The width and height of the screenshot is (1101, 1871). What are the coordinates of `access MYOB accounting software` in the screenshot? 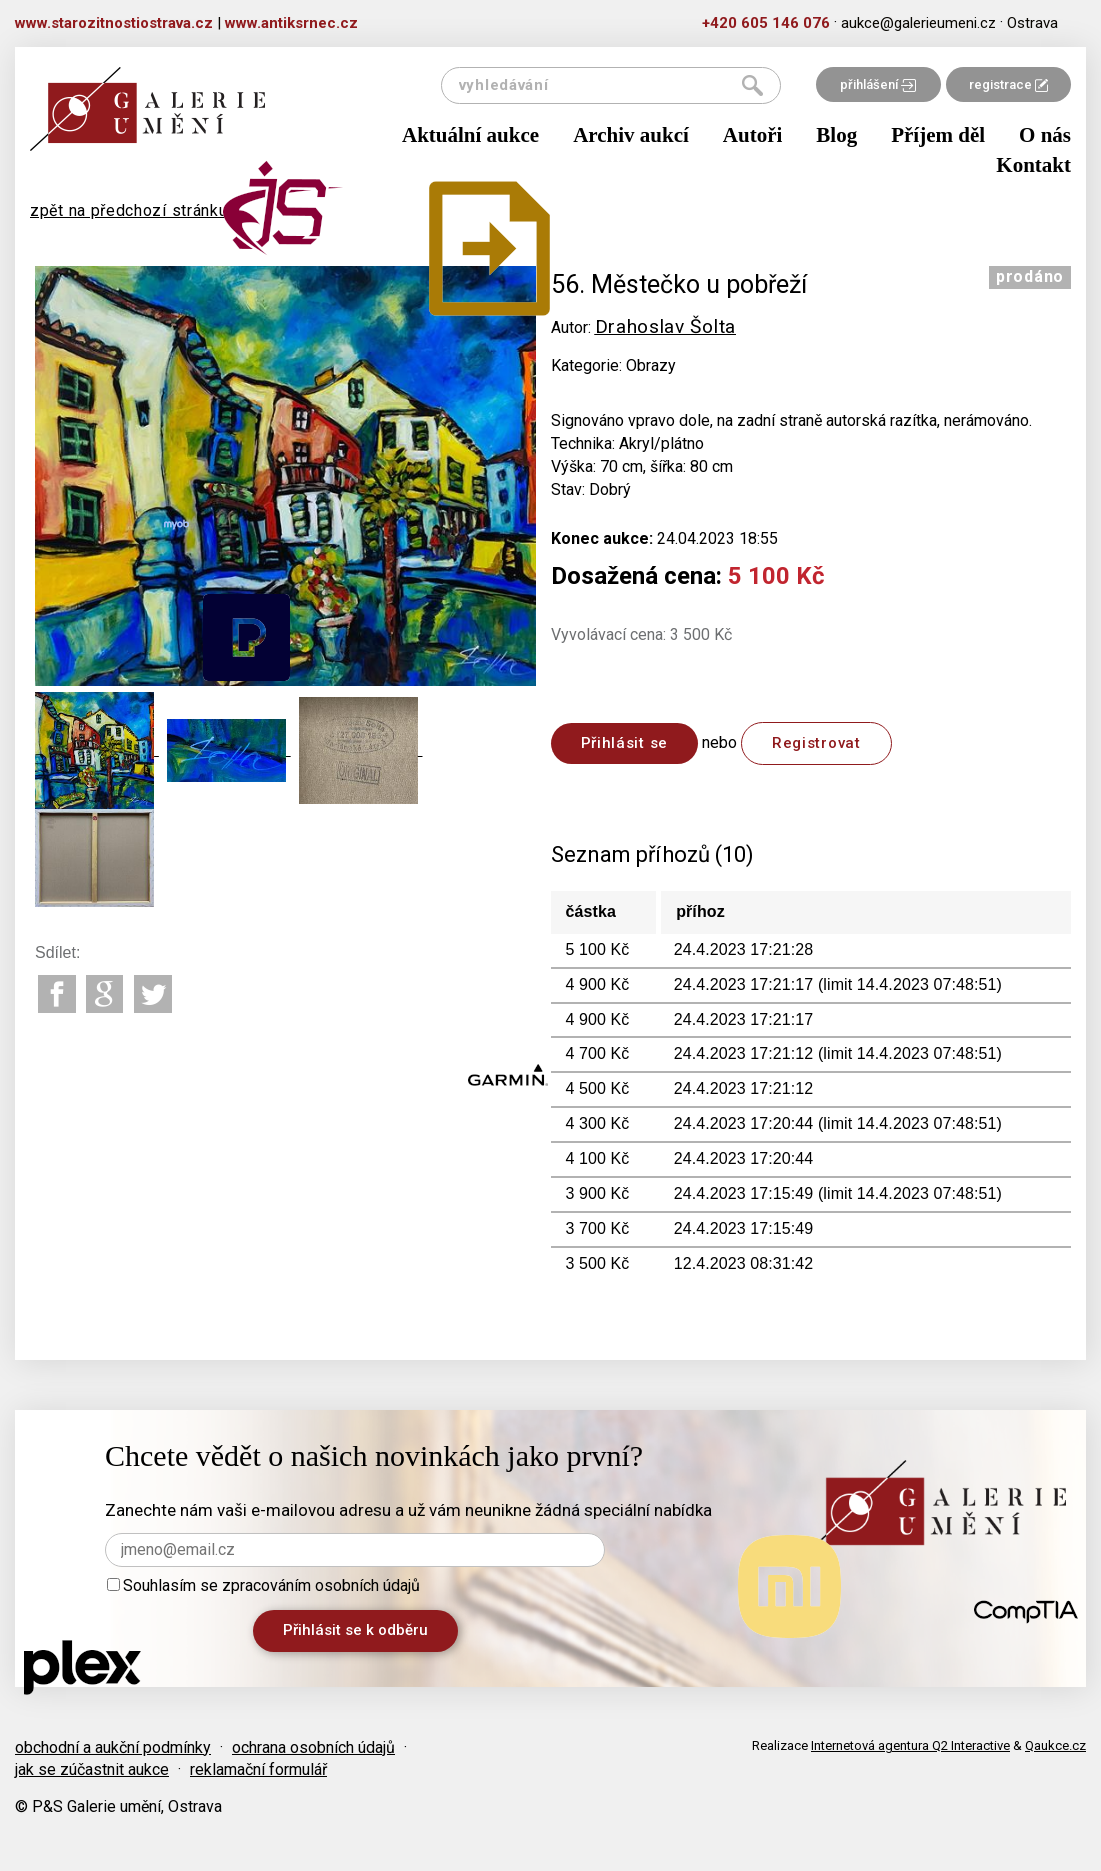 It's located at (176, 524).